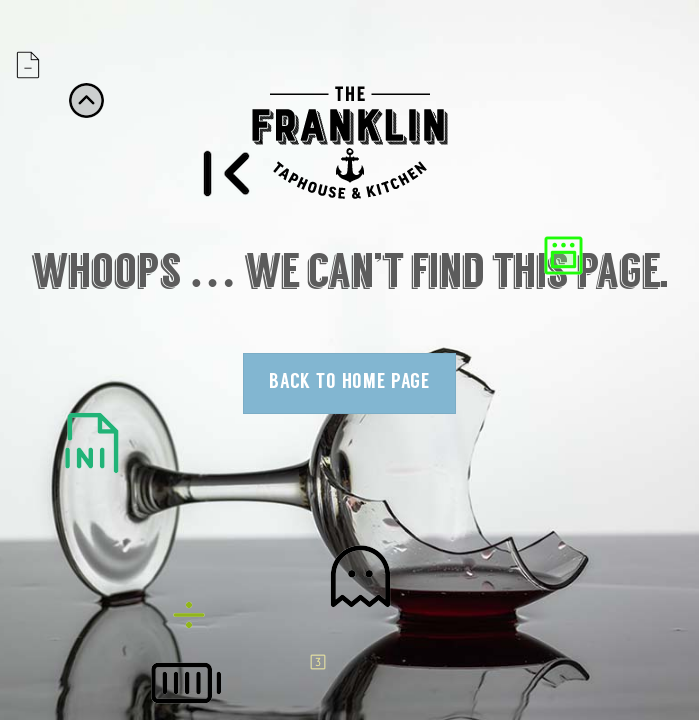  Describe the element at coordinates (185, 683) in the screenshot. I see `indicates full battery charge` at that location.